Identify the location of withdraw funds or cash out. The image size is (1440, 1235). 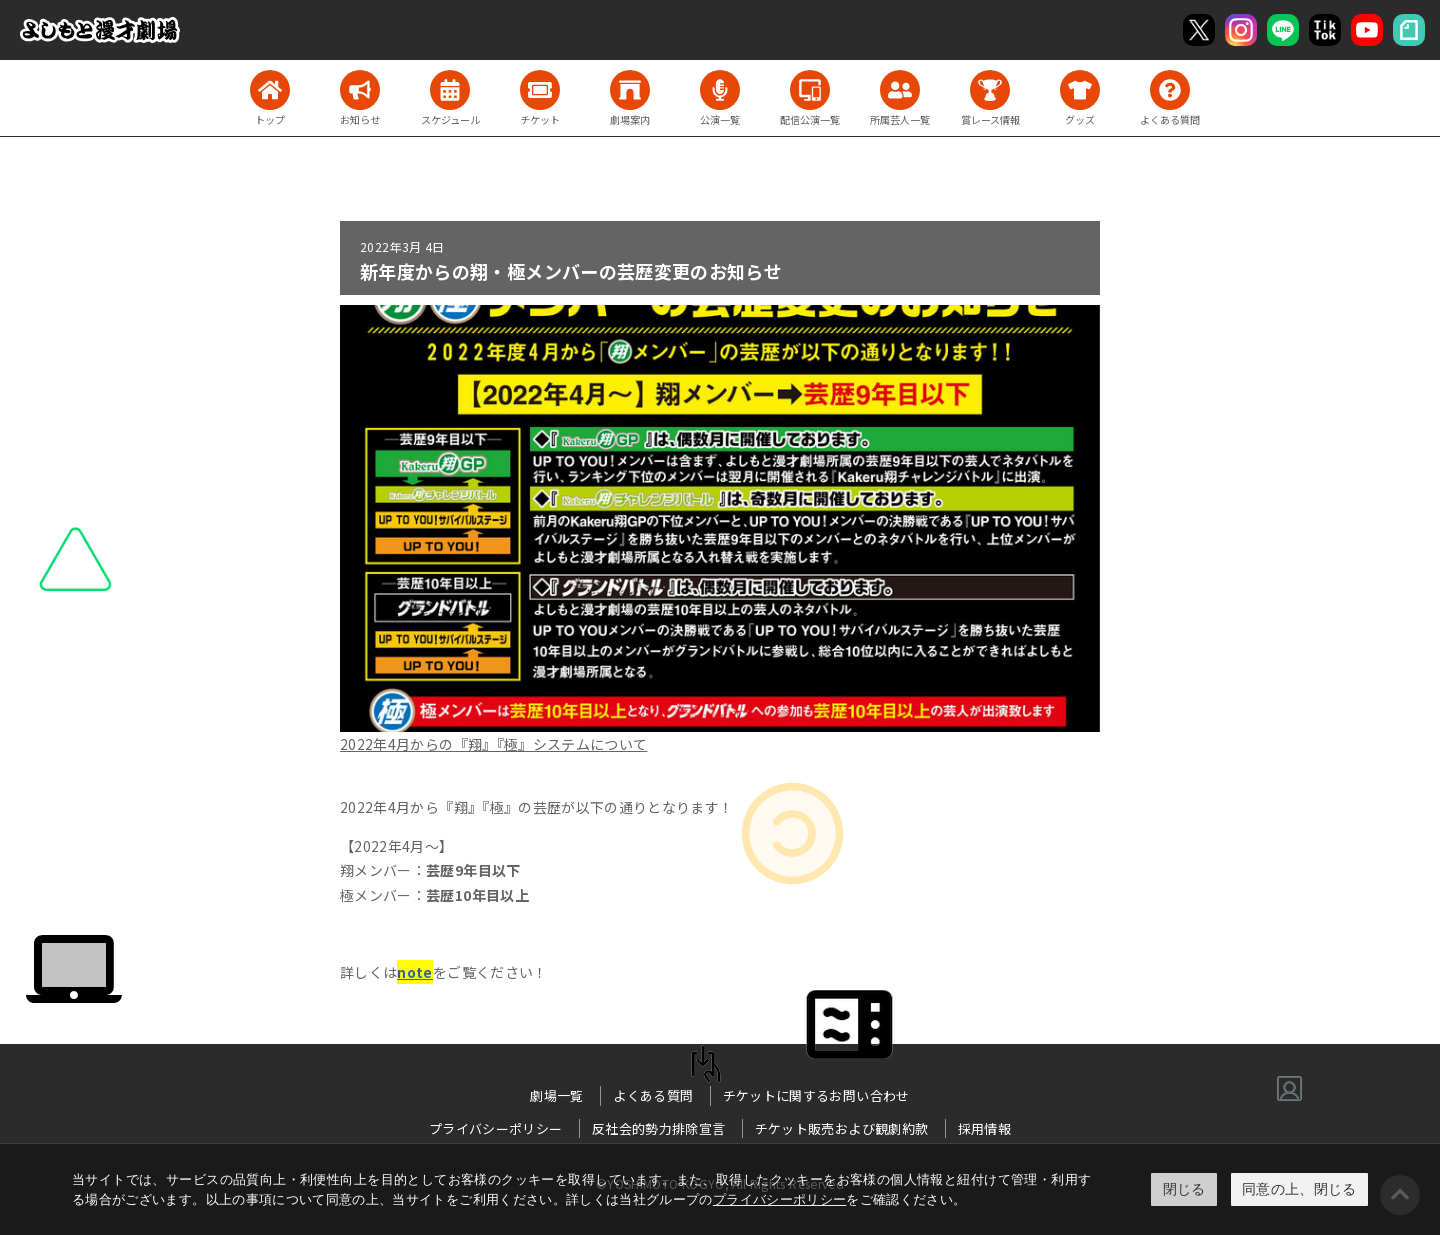
(704, 1064).